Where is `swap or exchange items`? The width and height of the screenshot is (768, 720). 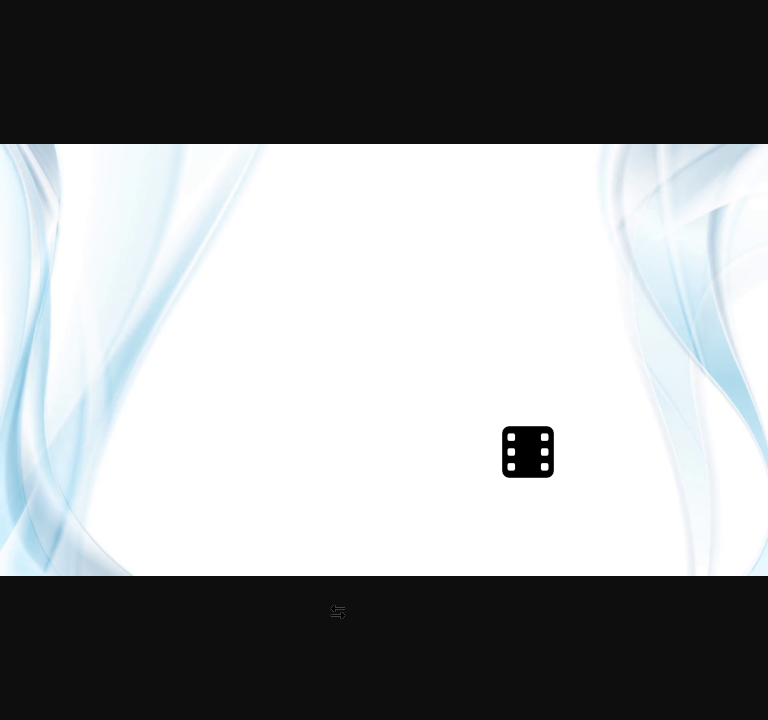
swap or exchange items is located at coordinates (338, 612).